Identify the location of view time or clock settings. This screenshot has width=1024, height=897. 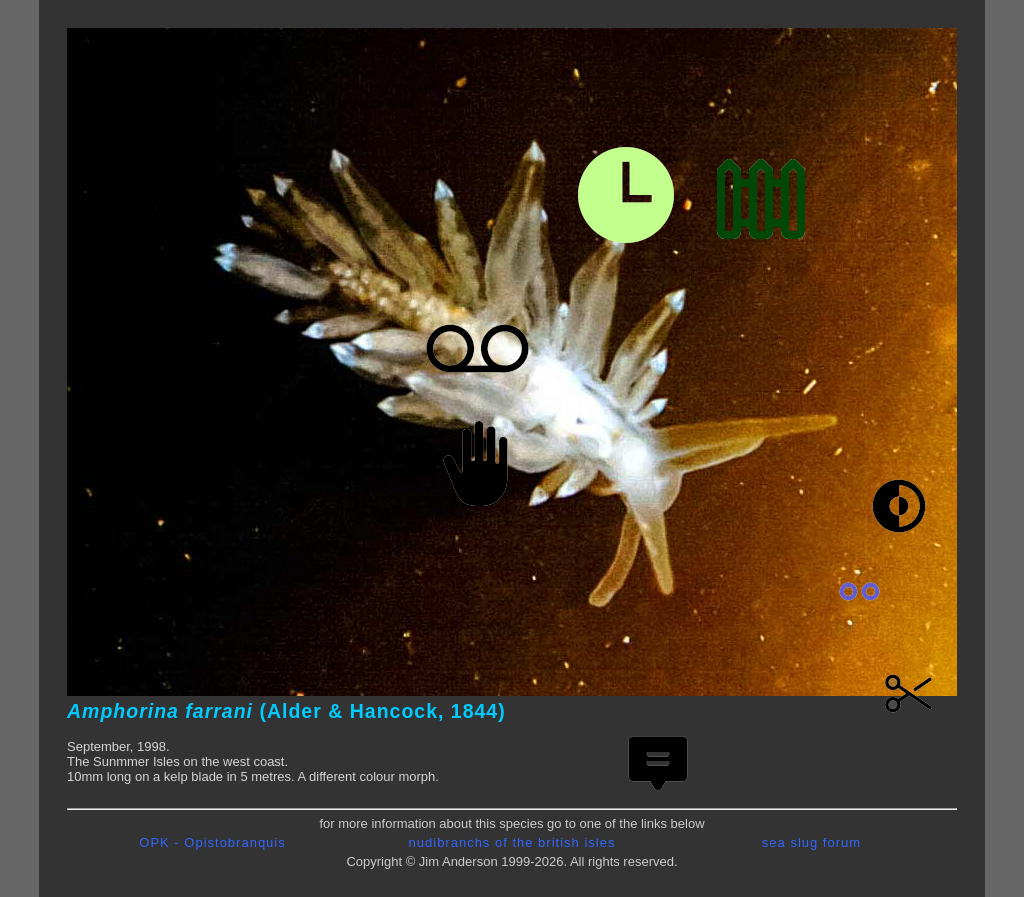
(626, 195).